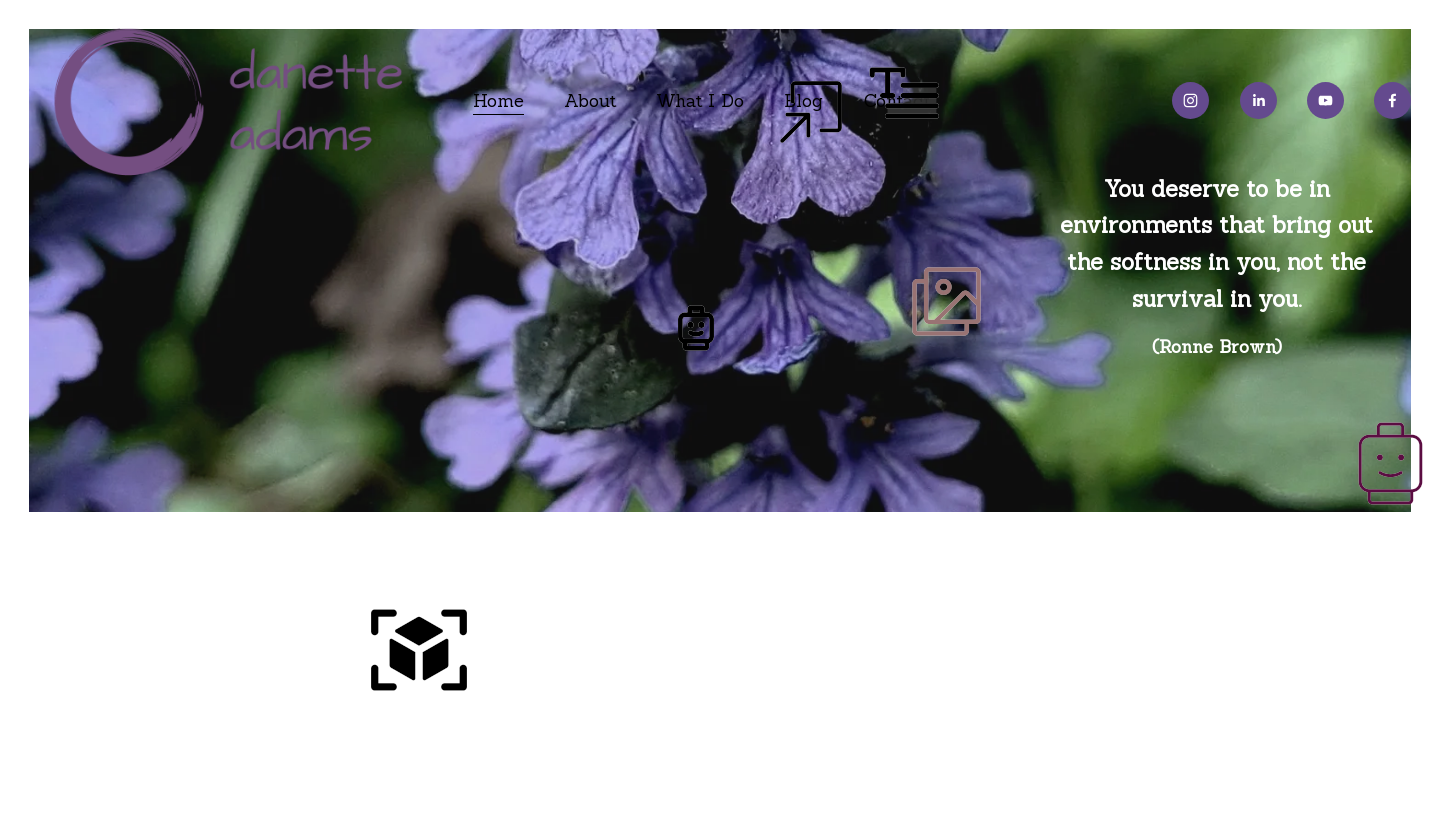  What do you see at coordinates (696, 328) in the screenshot?
I see `lego or block-style avatar icon` at bounding box center [696, 328].